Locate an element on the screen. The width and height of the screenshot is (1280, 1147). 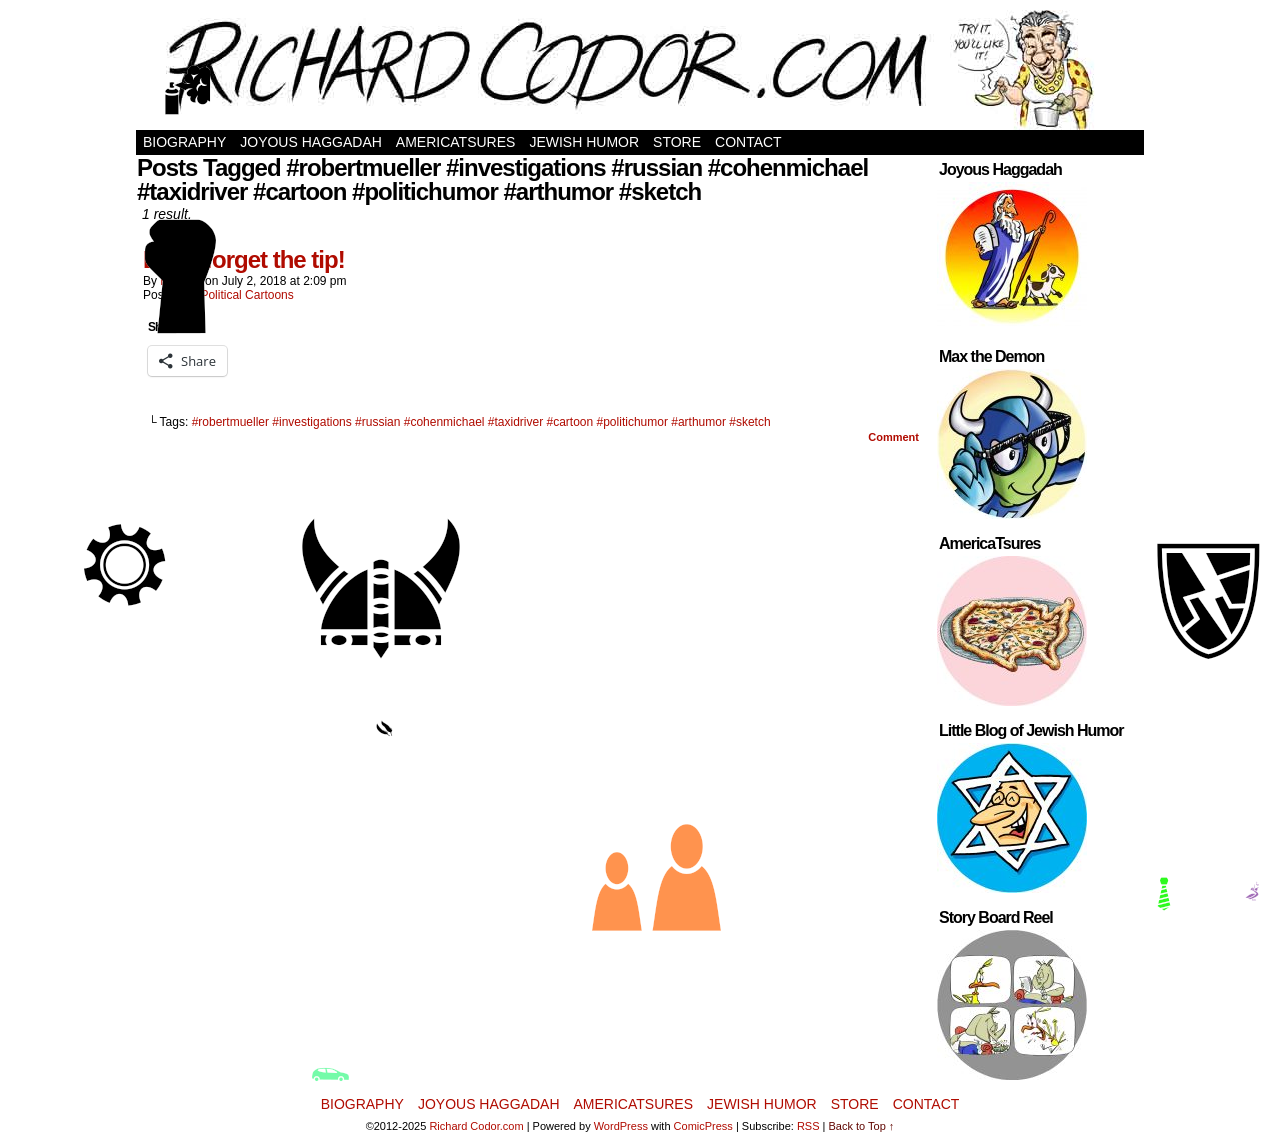
pelican character or mascot in a game is located at coordinates (1253, 891).